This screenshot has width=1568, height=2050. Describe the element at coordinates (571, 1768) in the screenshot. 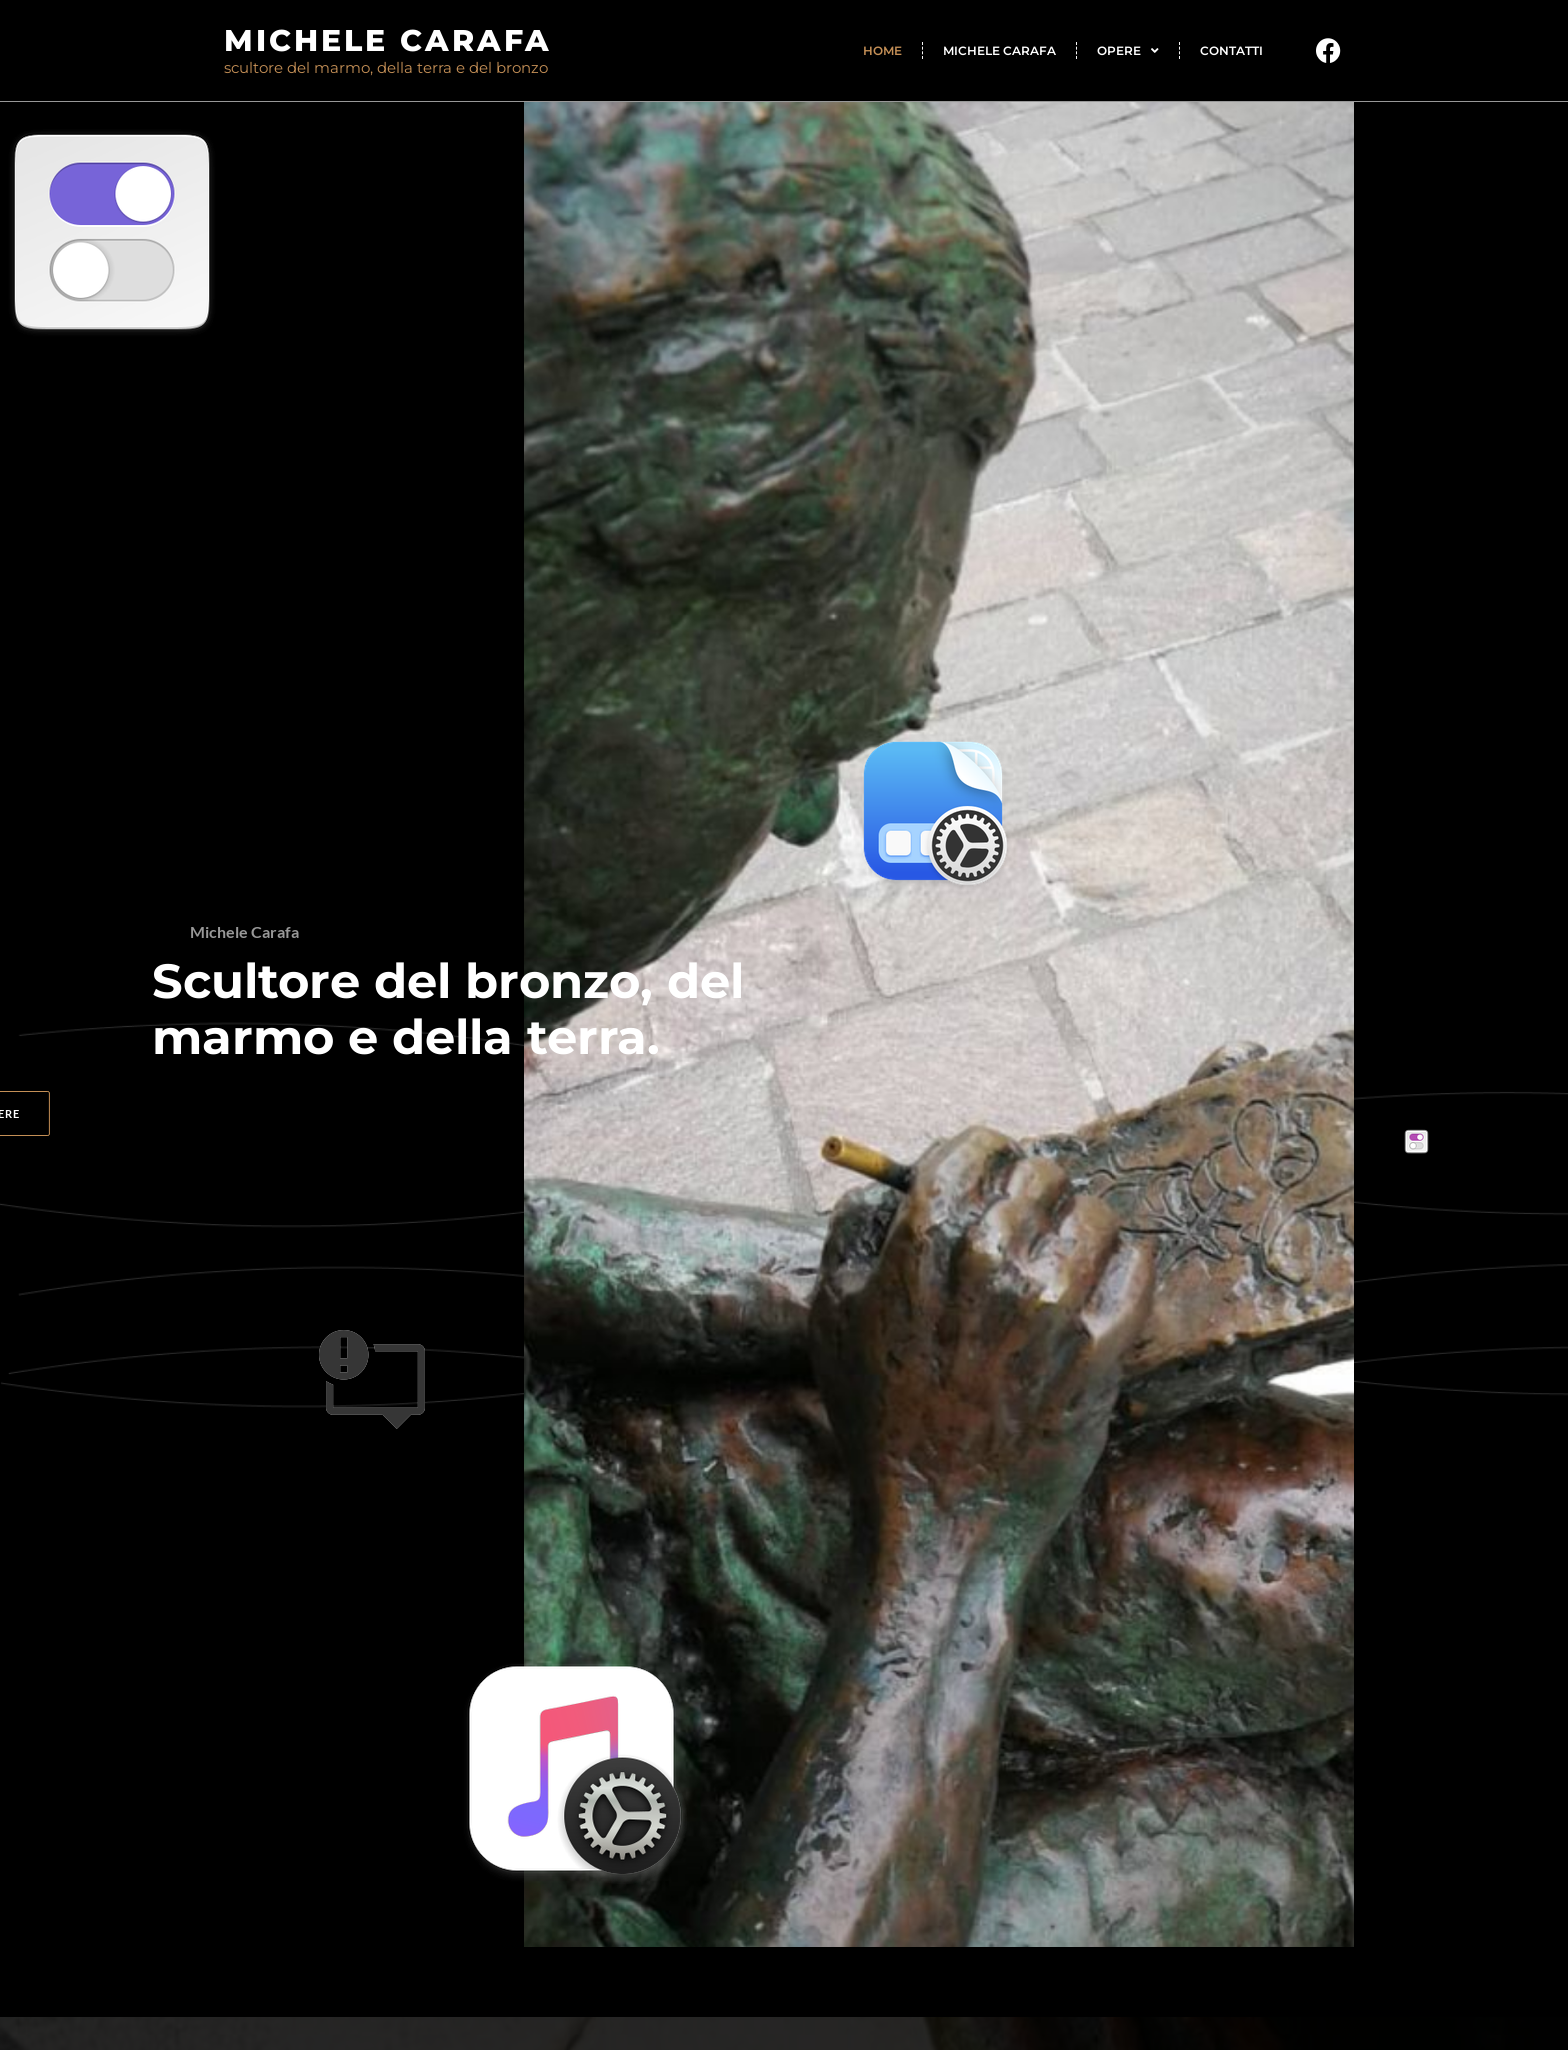

I see `open audio or music playback settings` at that location.